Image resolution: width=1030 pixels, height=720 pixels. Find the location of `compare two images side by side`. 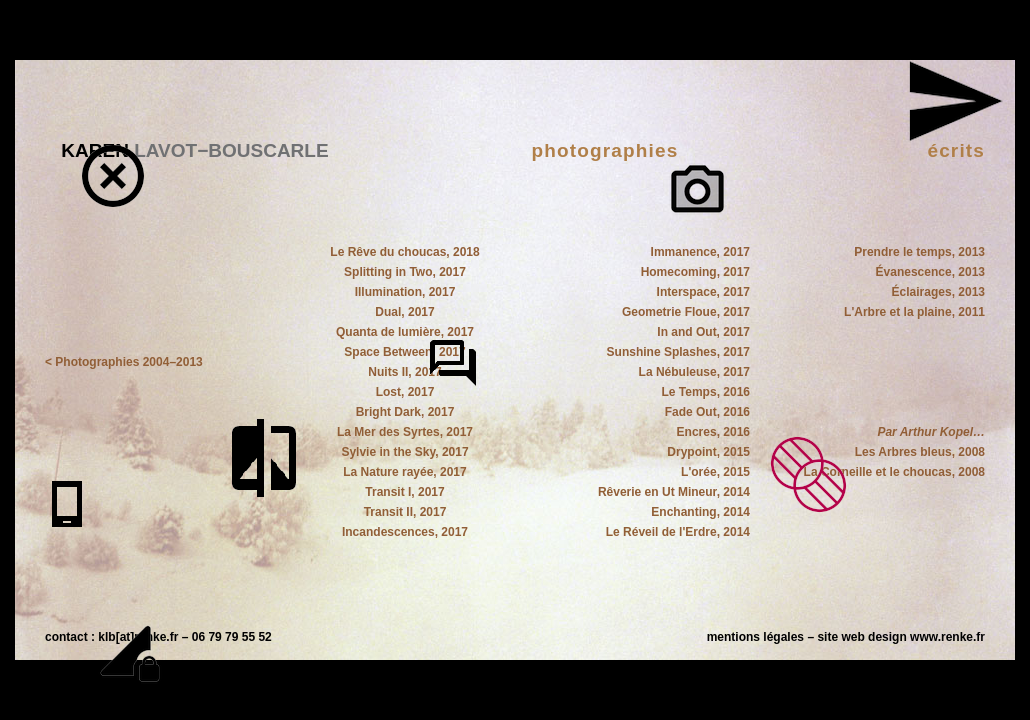

compare two images side by side is located at coordinates (264, 458).